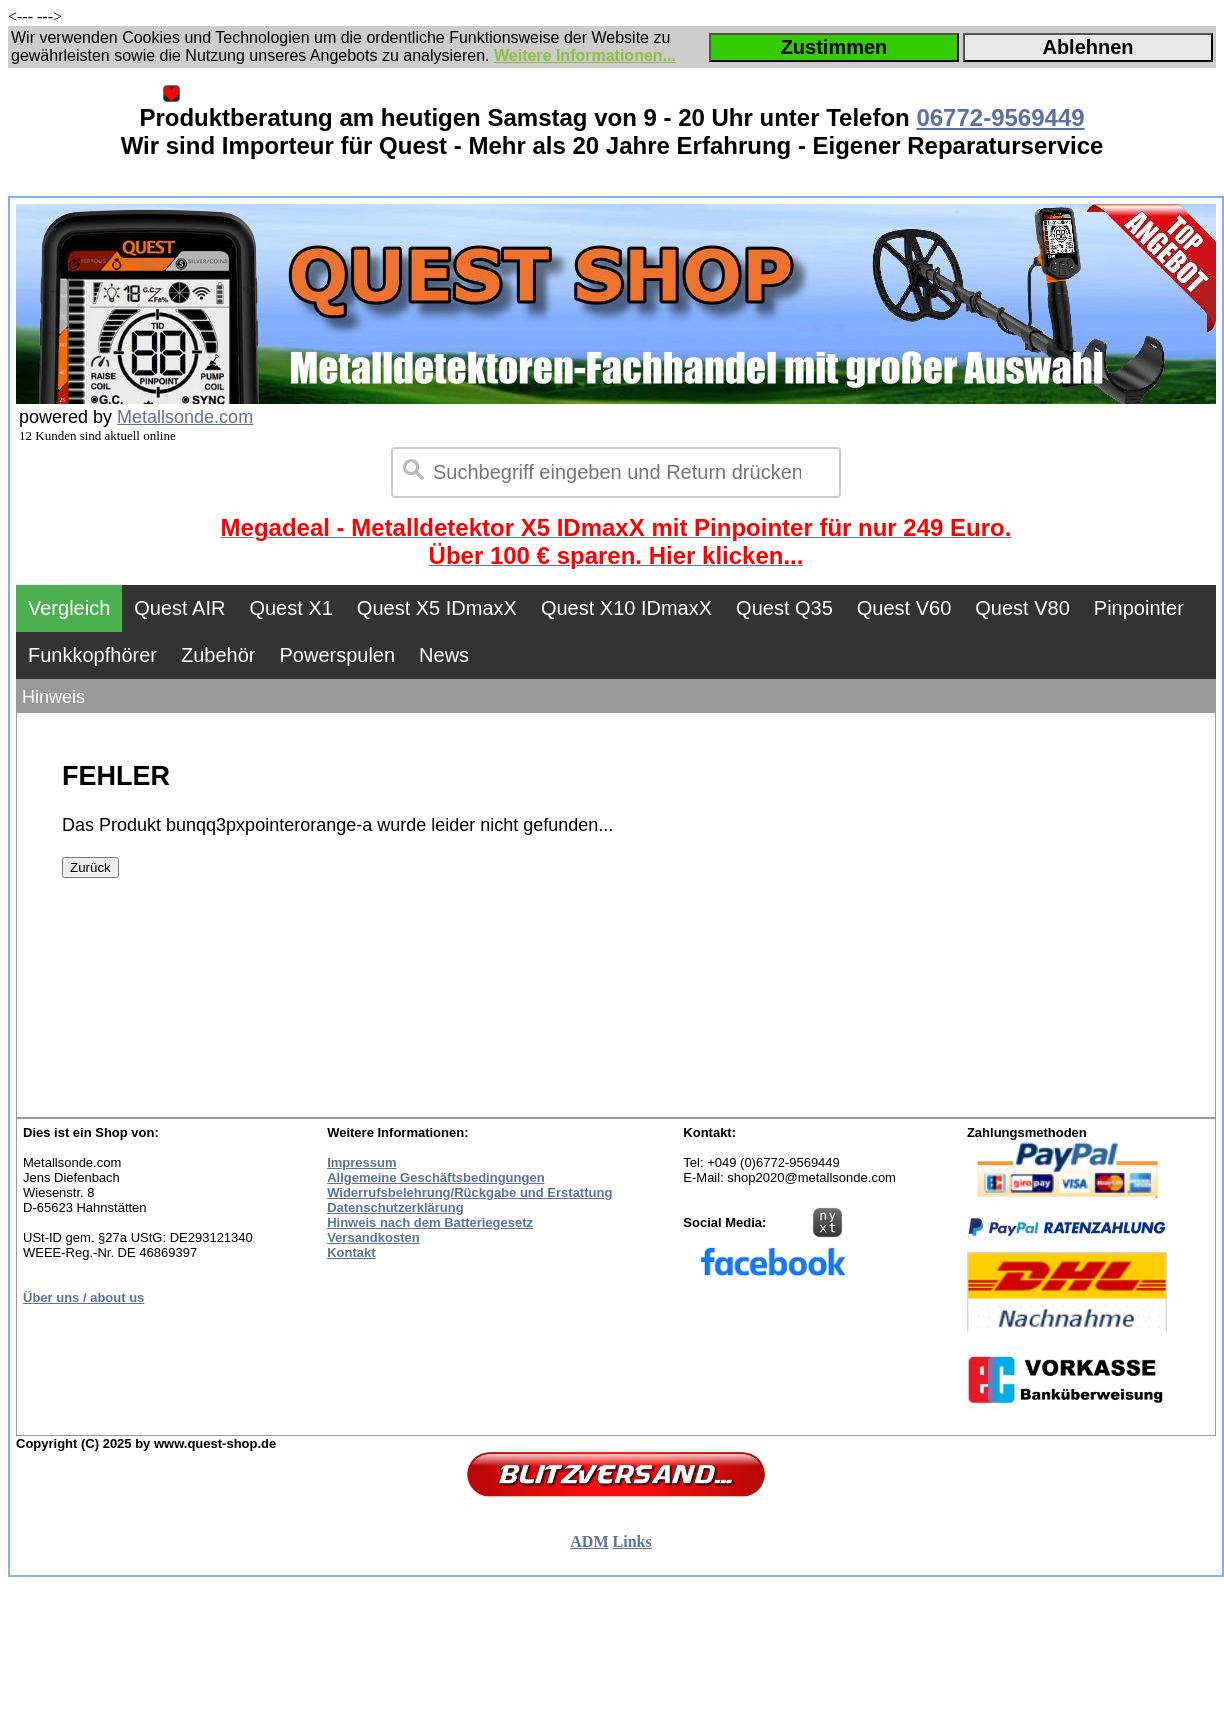 This screenshot has height=1713, width=1224. I want to click on open nyxt web browser, so click(827, 1222).